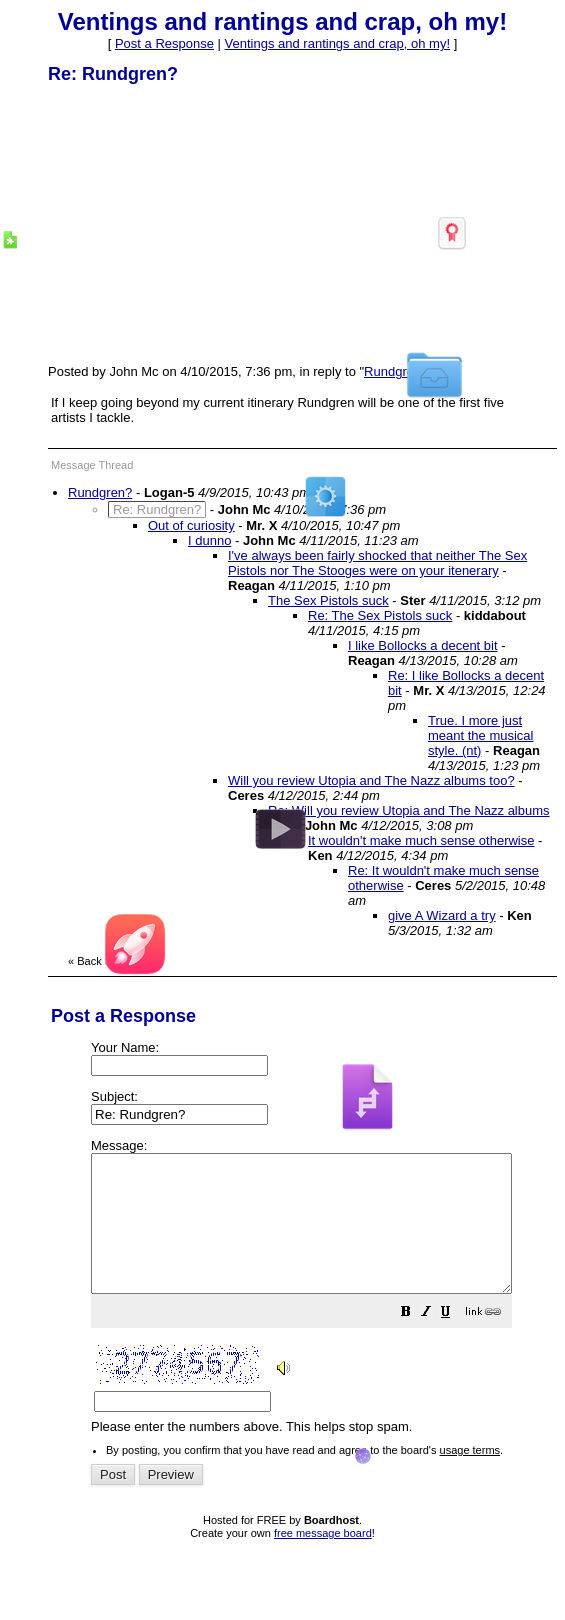 The width and height of the screenshot is (565, 1620). Describe the element at coordinates (325, 496) in the screenshot. I see `configure default applications for your system` at that location.